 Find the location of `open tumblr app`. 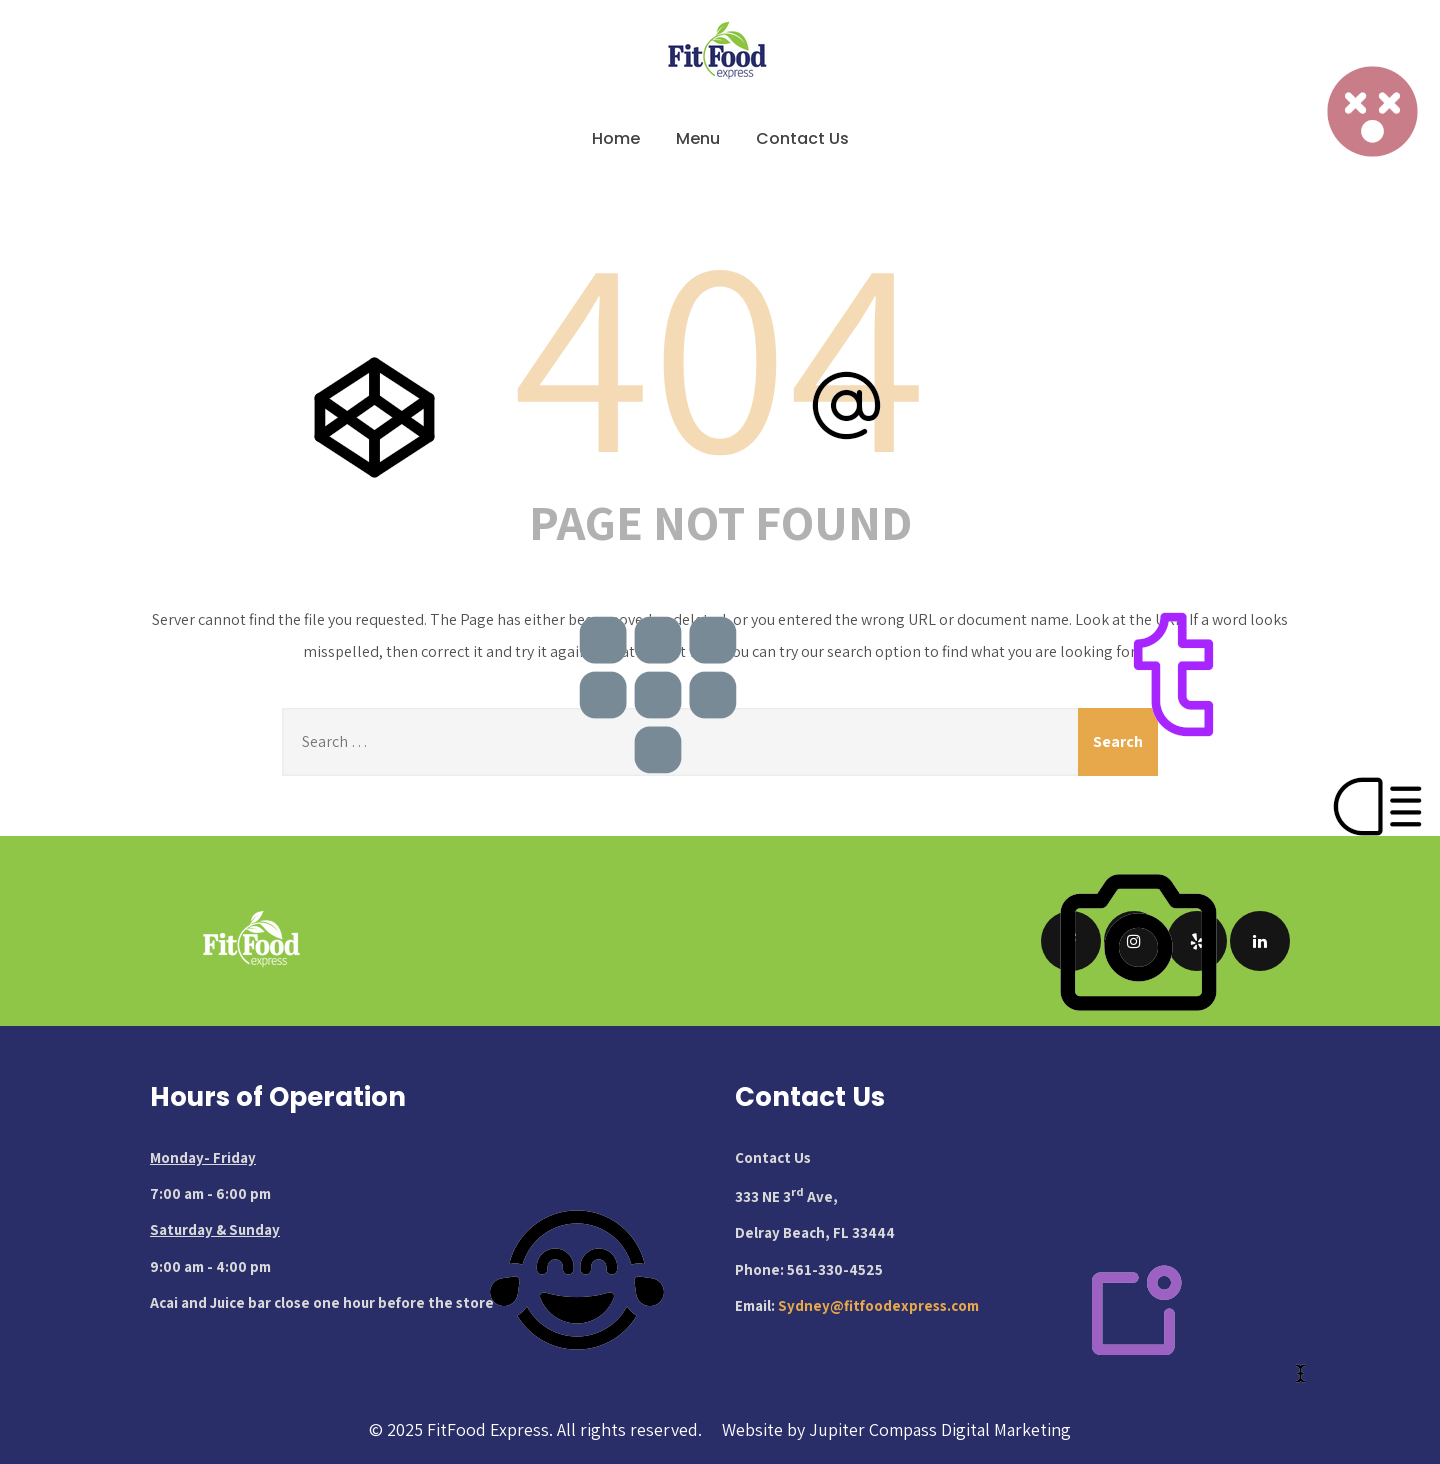

open tumblr app is located at coordinates (1173, 674).